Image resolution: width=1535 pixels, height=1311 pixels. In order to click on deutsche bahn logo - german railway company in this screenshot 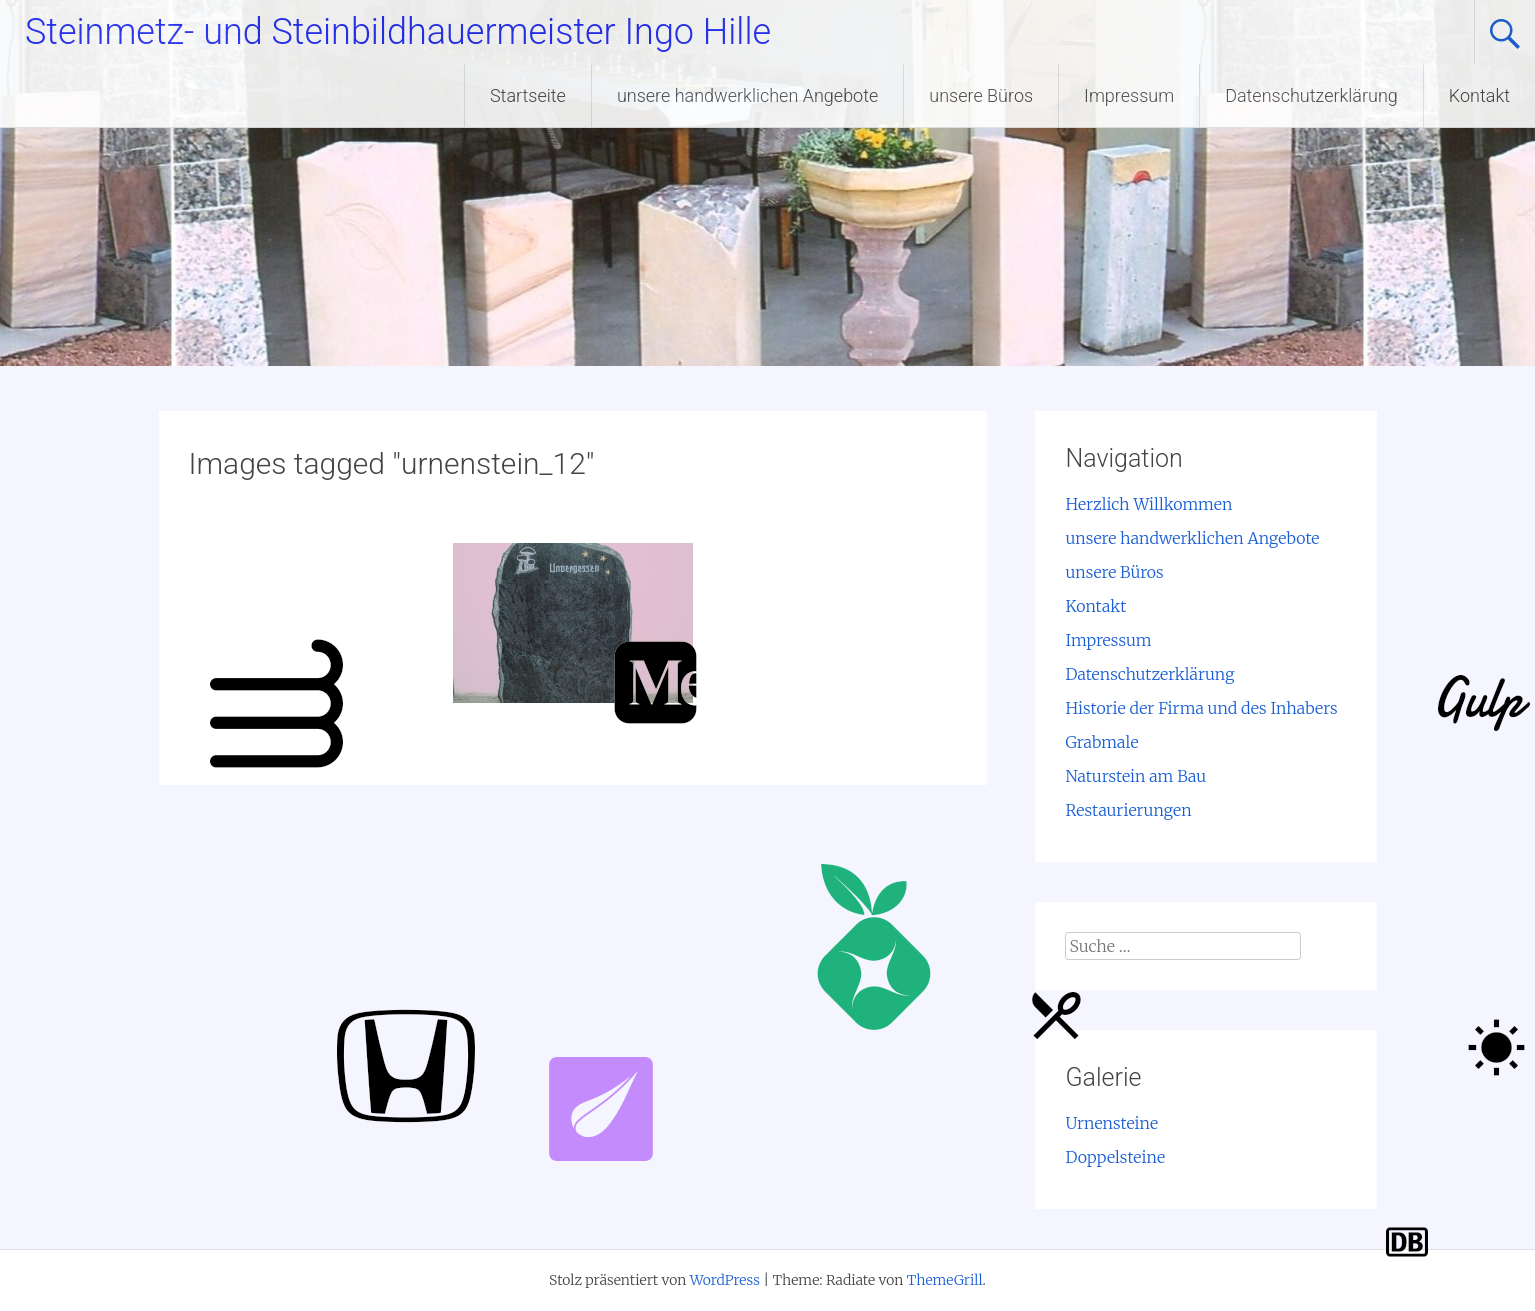, I will do `click(1407, 1242)`.